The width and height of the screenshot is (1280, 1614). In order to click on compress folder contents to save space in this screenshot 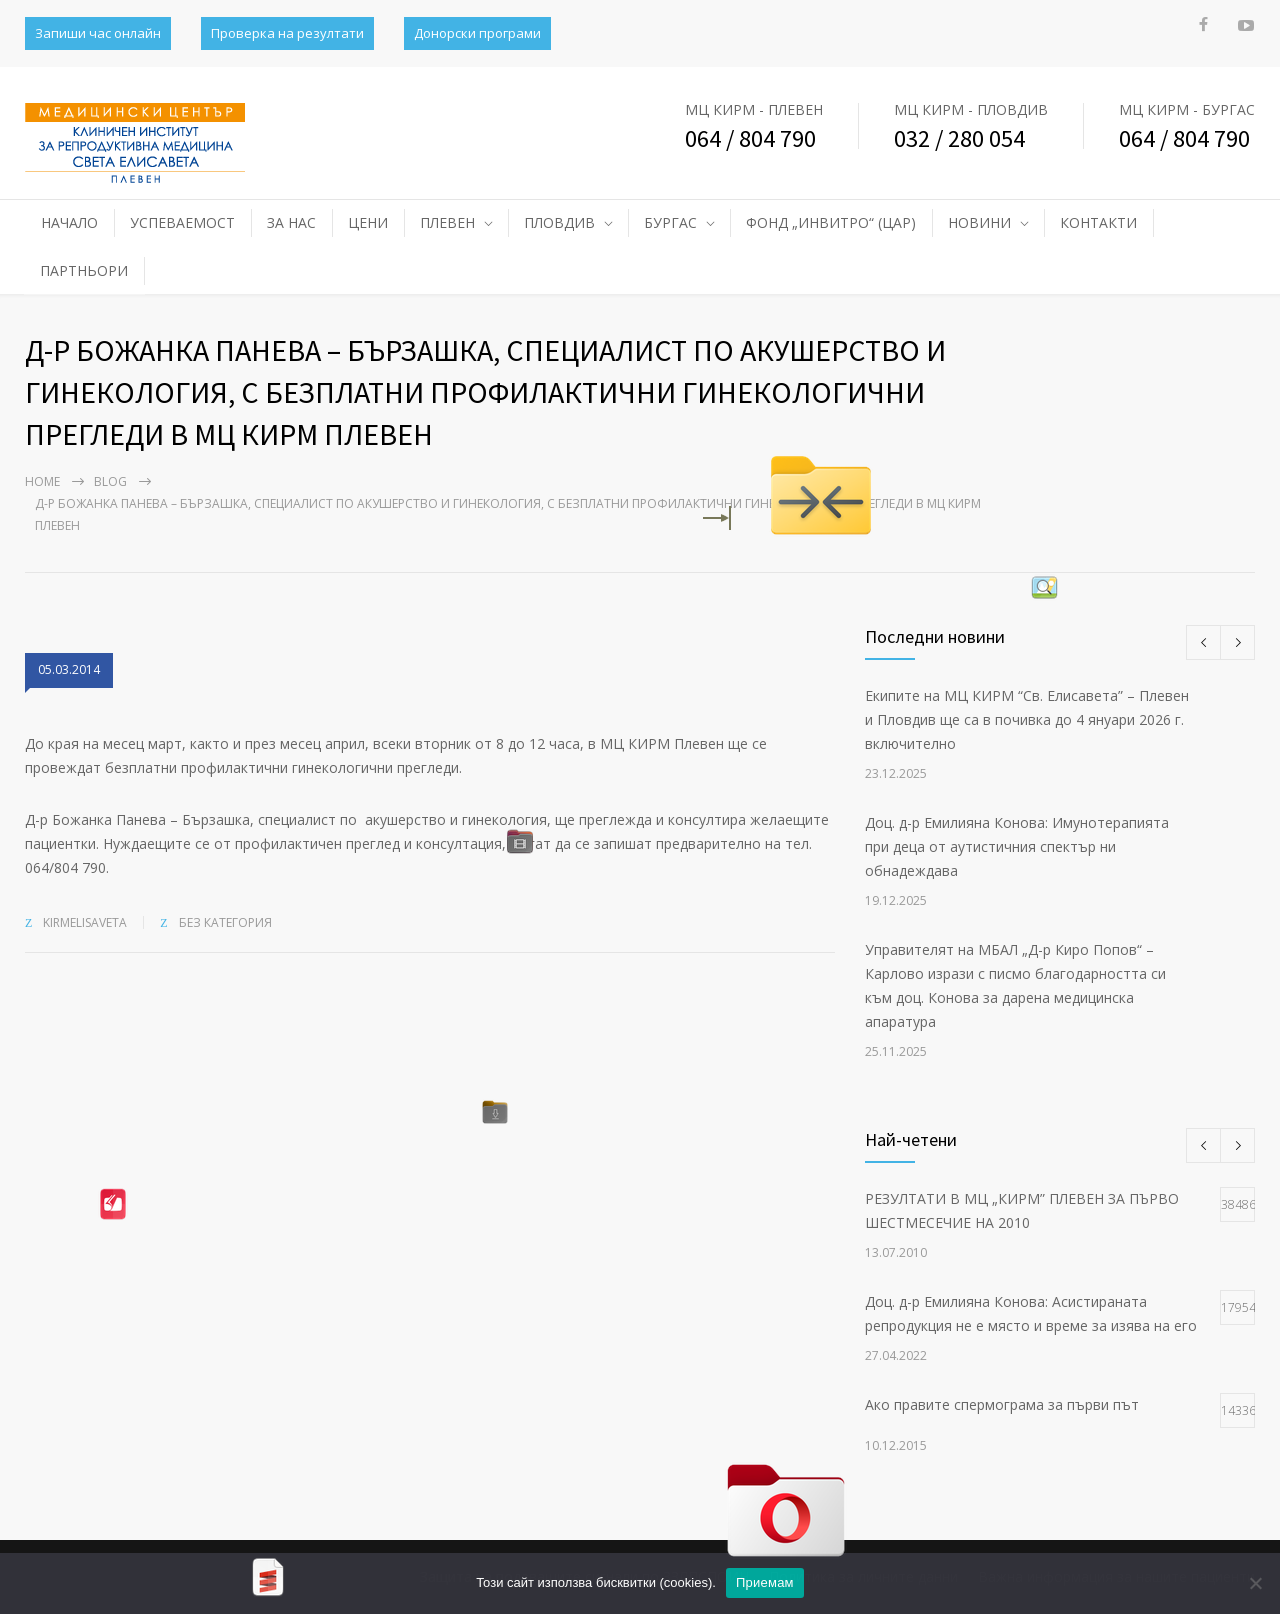, I will do `click(821, 498)`.